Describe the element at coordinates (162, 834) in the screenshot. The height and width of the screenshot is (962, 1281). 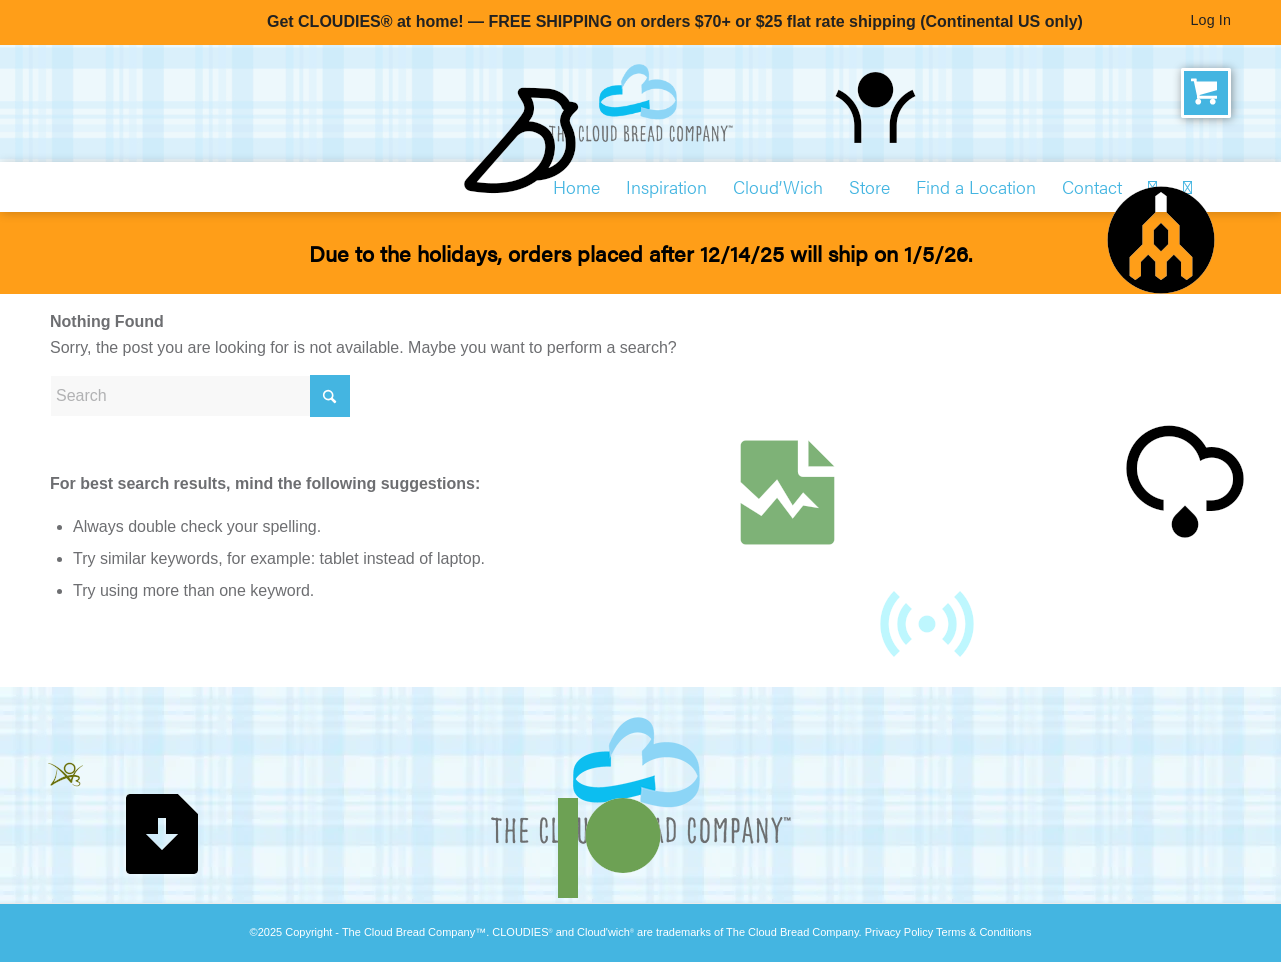
I see `download this file` at that location.